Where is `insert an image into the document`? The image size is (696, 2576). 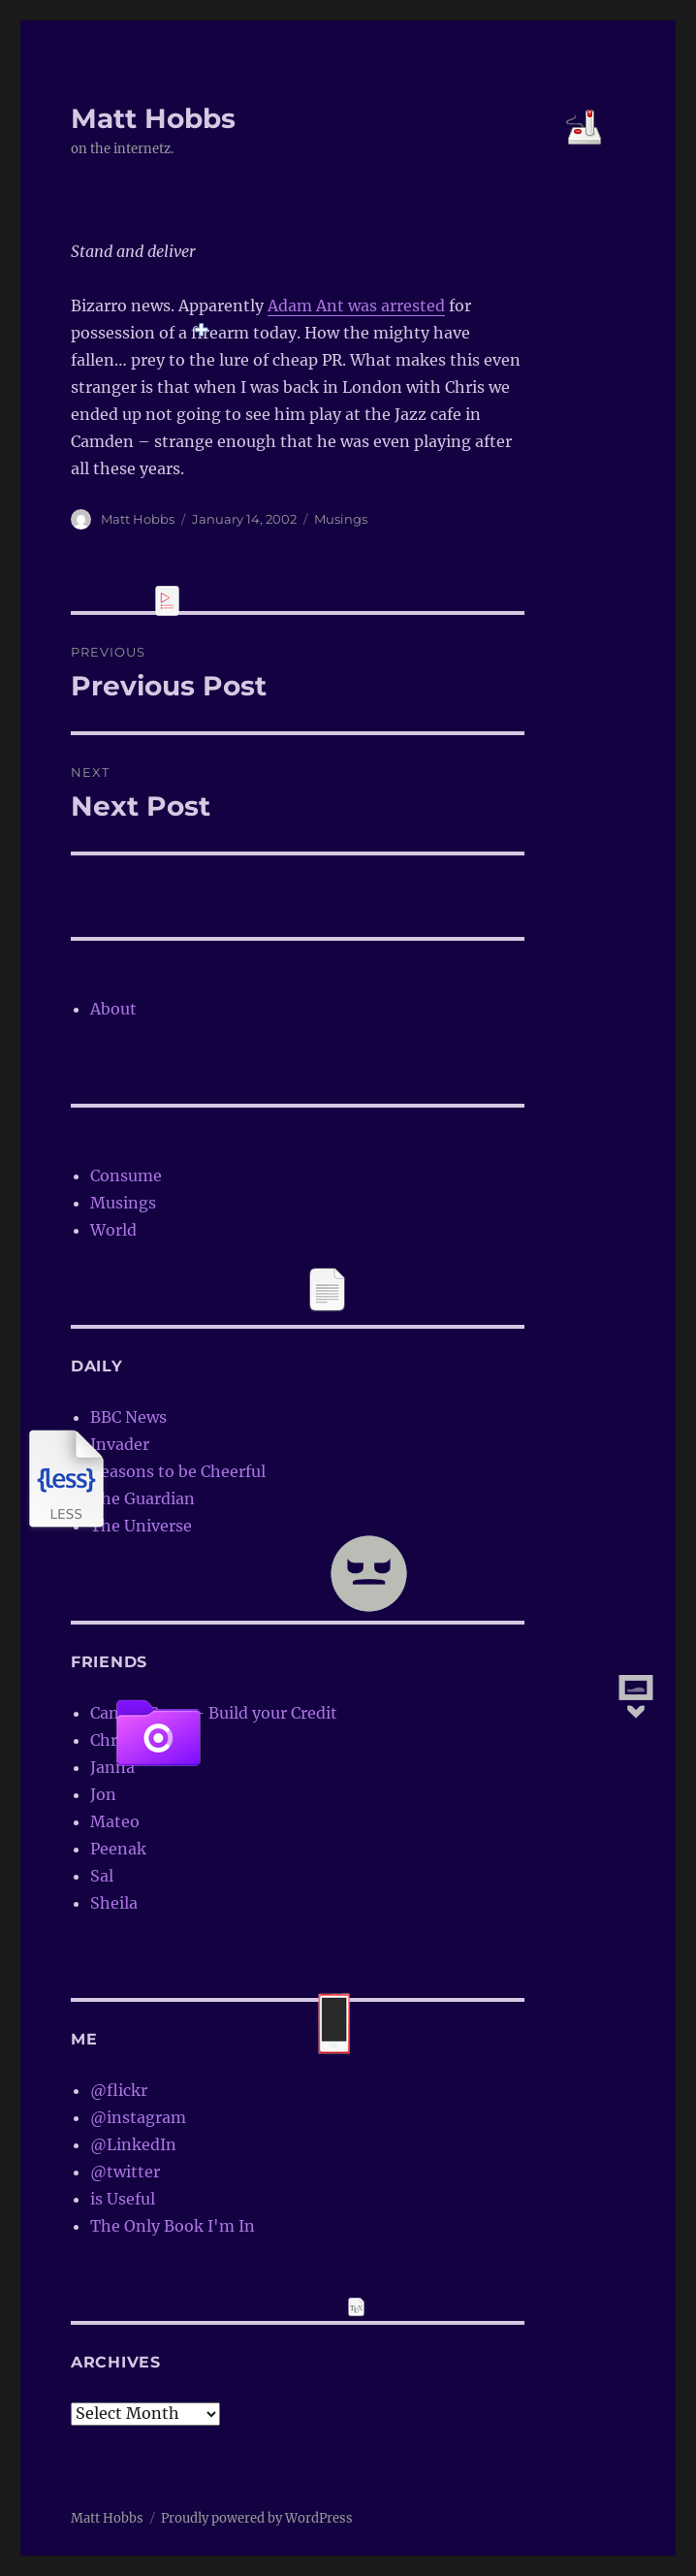
insert an image into the document is located at coordinates (636, 1697).